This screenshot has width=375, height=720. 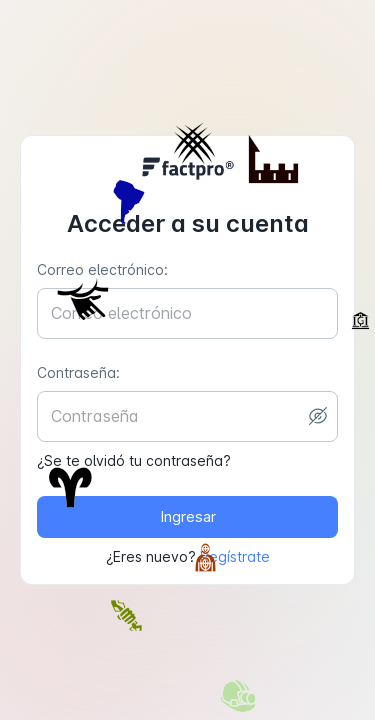 I want to click on practice target for shooting range simulation, so click(x=205, y=557).